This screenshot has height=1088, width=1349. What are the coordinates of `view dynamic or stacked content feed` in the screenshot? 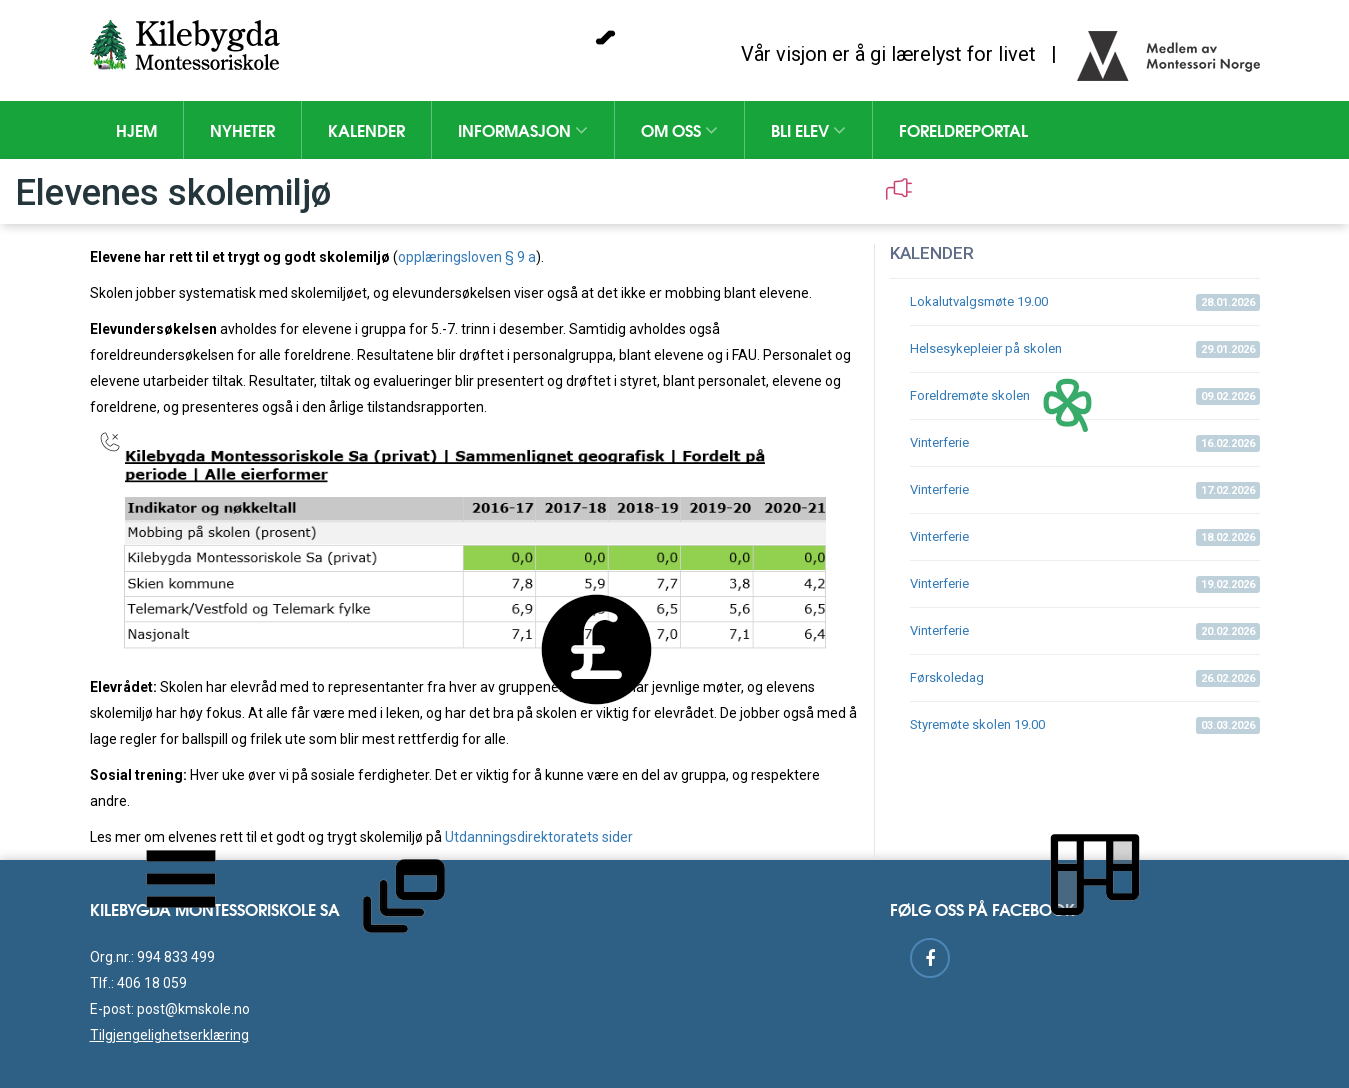 It's located at (404, 896).